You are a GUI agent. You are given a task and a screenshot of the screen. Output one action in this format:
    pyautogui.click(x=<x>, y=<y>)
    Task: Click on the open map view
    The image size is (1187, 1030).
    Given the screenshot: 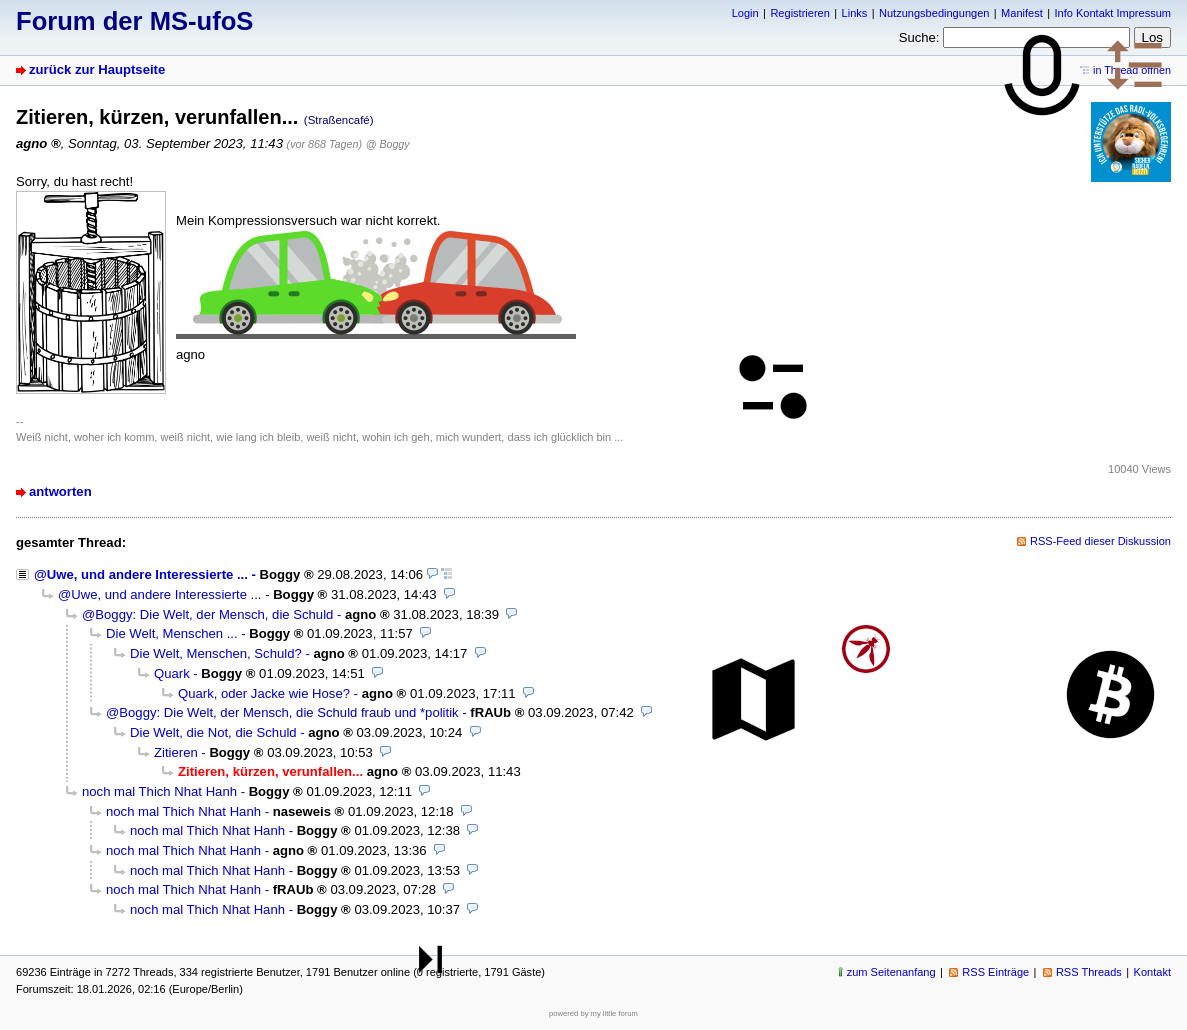 What is the action you would take?
    pyautogui.click(x=753, y=699)
    